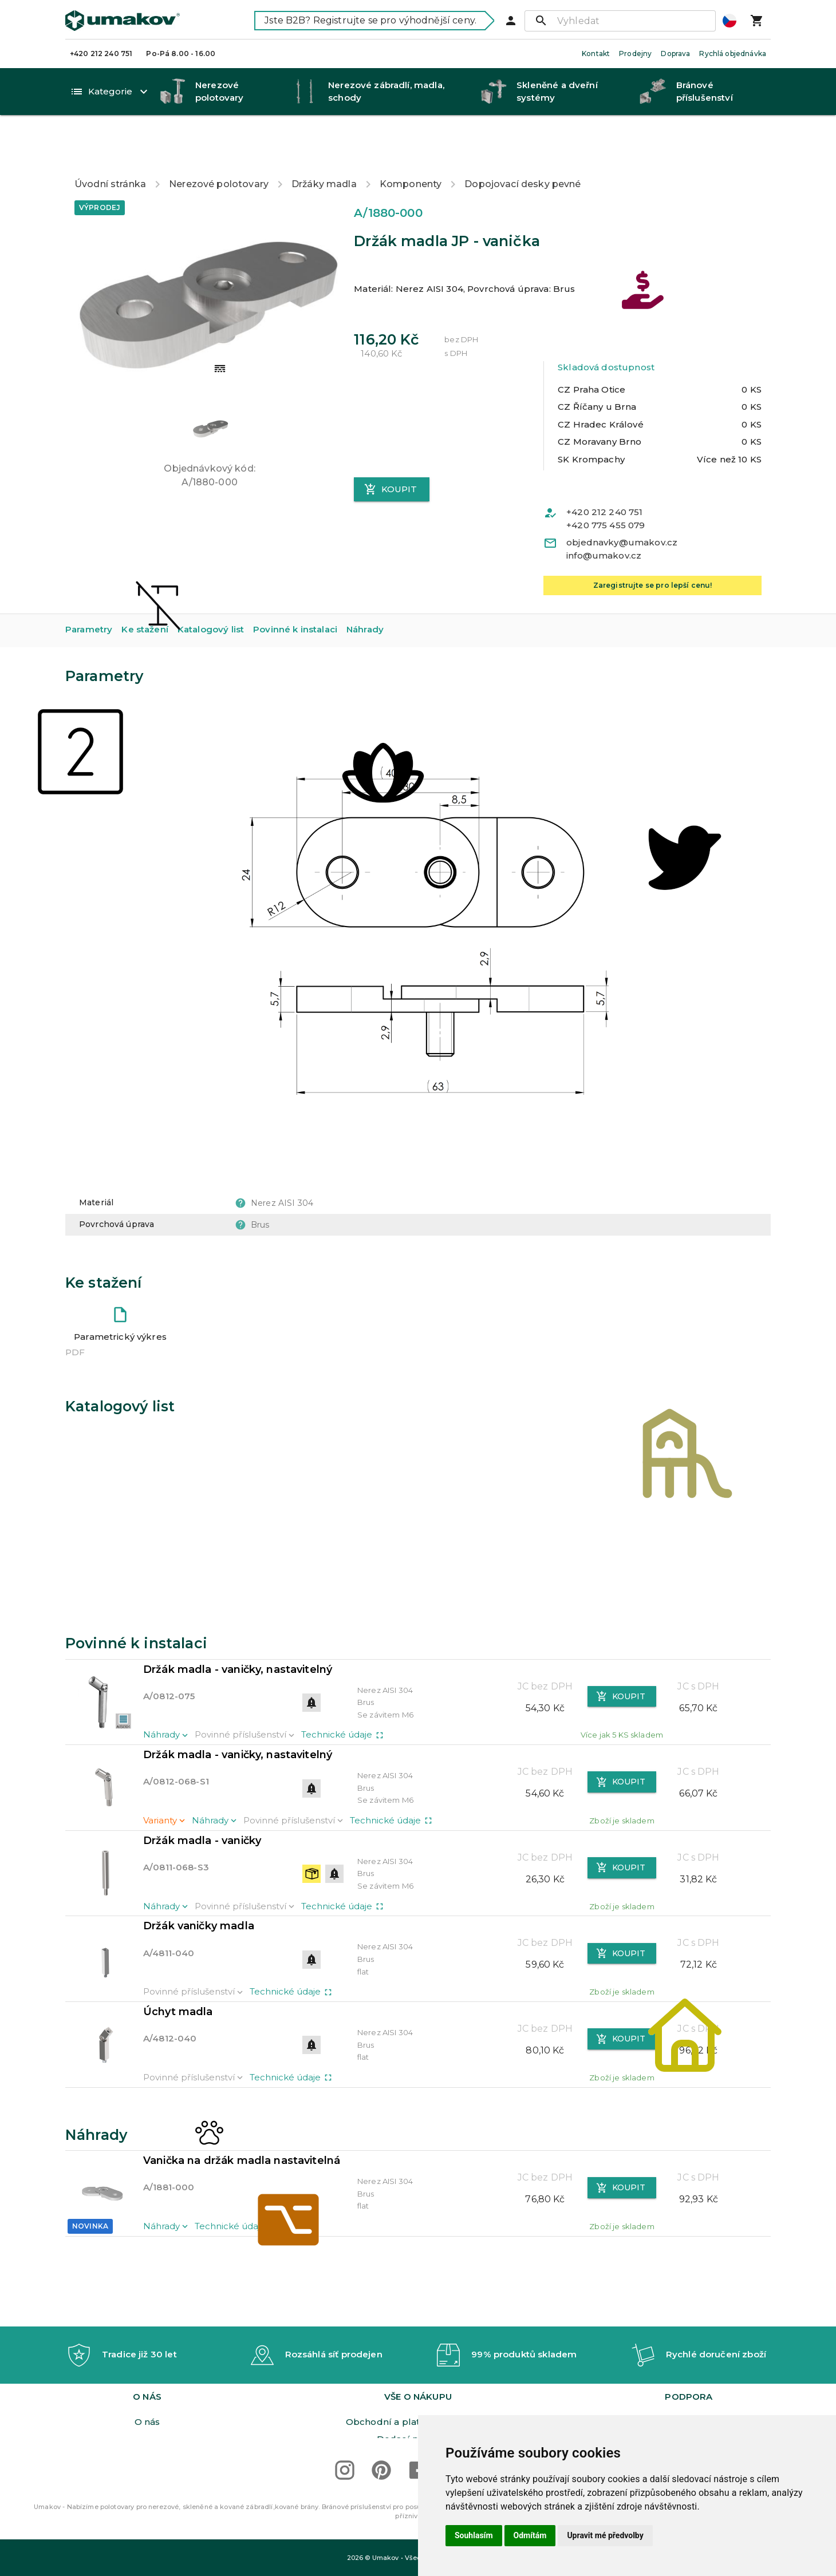  What do you see at coordinates (158, 606) in the screenshot?
I see `disable text formatting` at bounding box center [158, 606].